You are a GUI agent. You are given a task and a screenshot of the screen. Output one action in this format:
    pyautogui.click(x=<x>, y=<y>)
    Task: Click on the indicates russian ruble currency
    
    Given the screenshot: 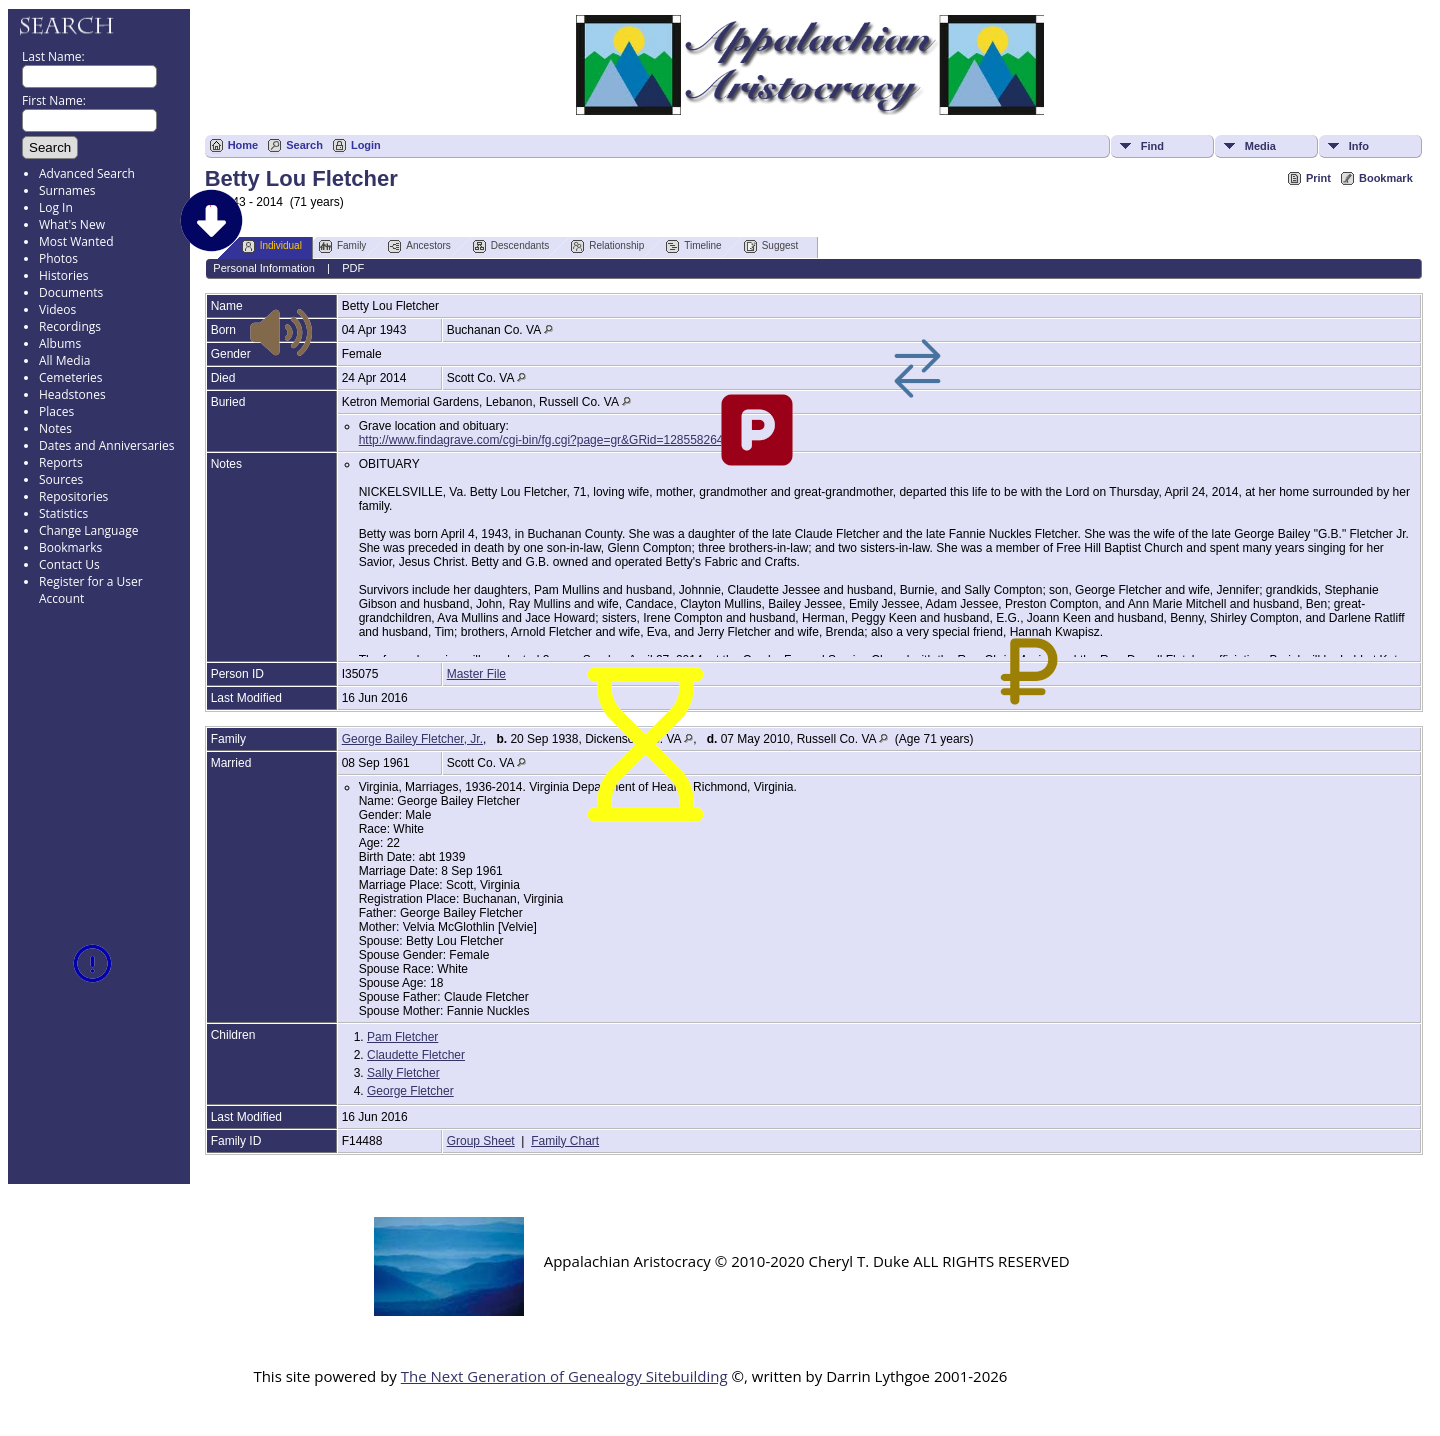 What is the action you would take?
    pyautogui.click(x=1031, y=671)
    